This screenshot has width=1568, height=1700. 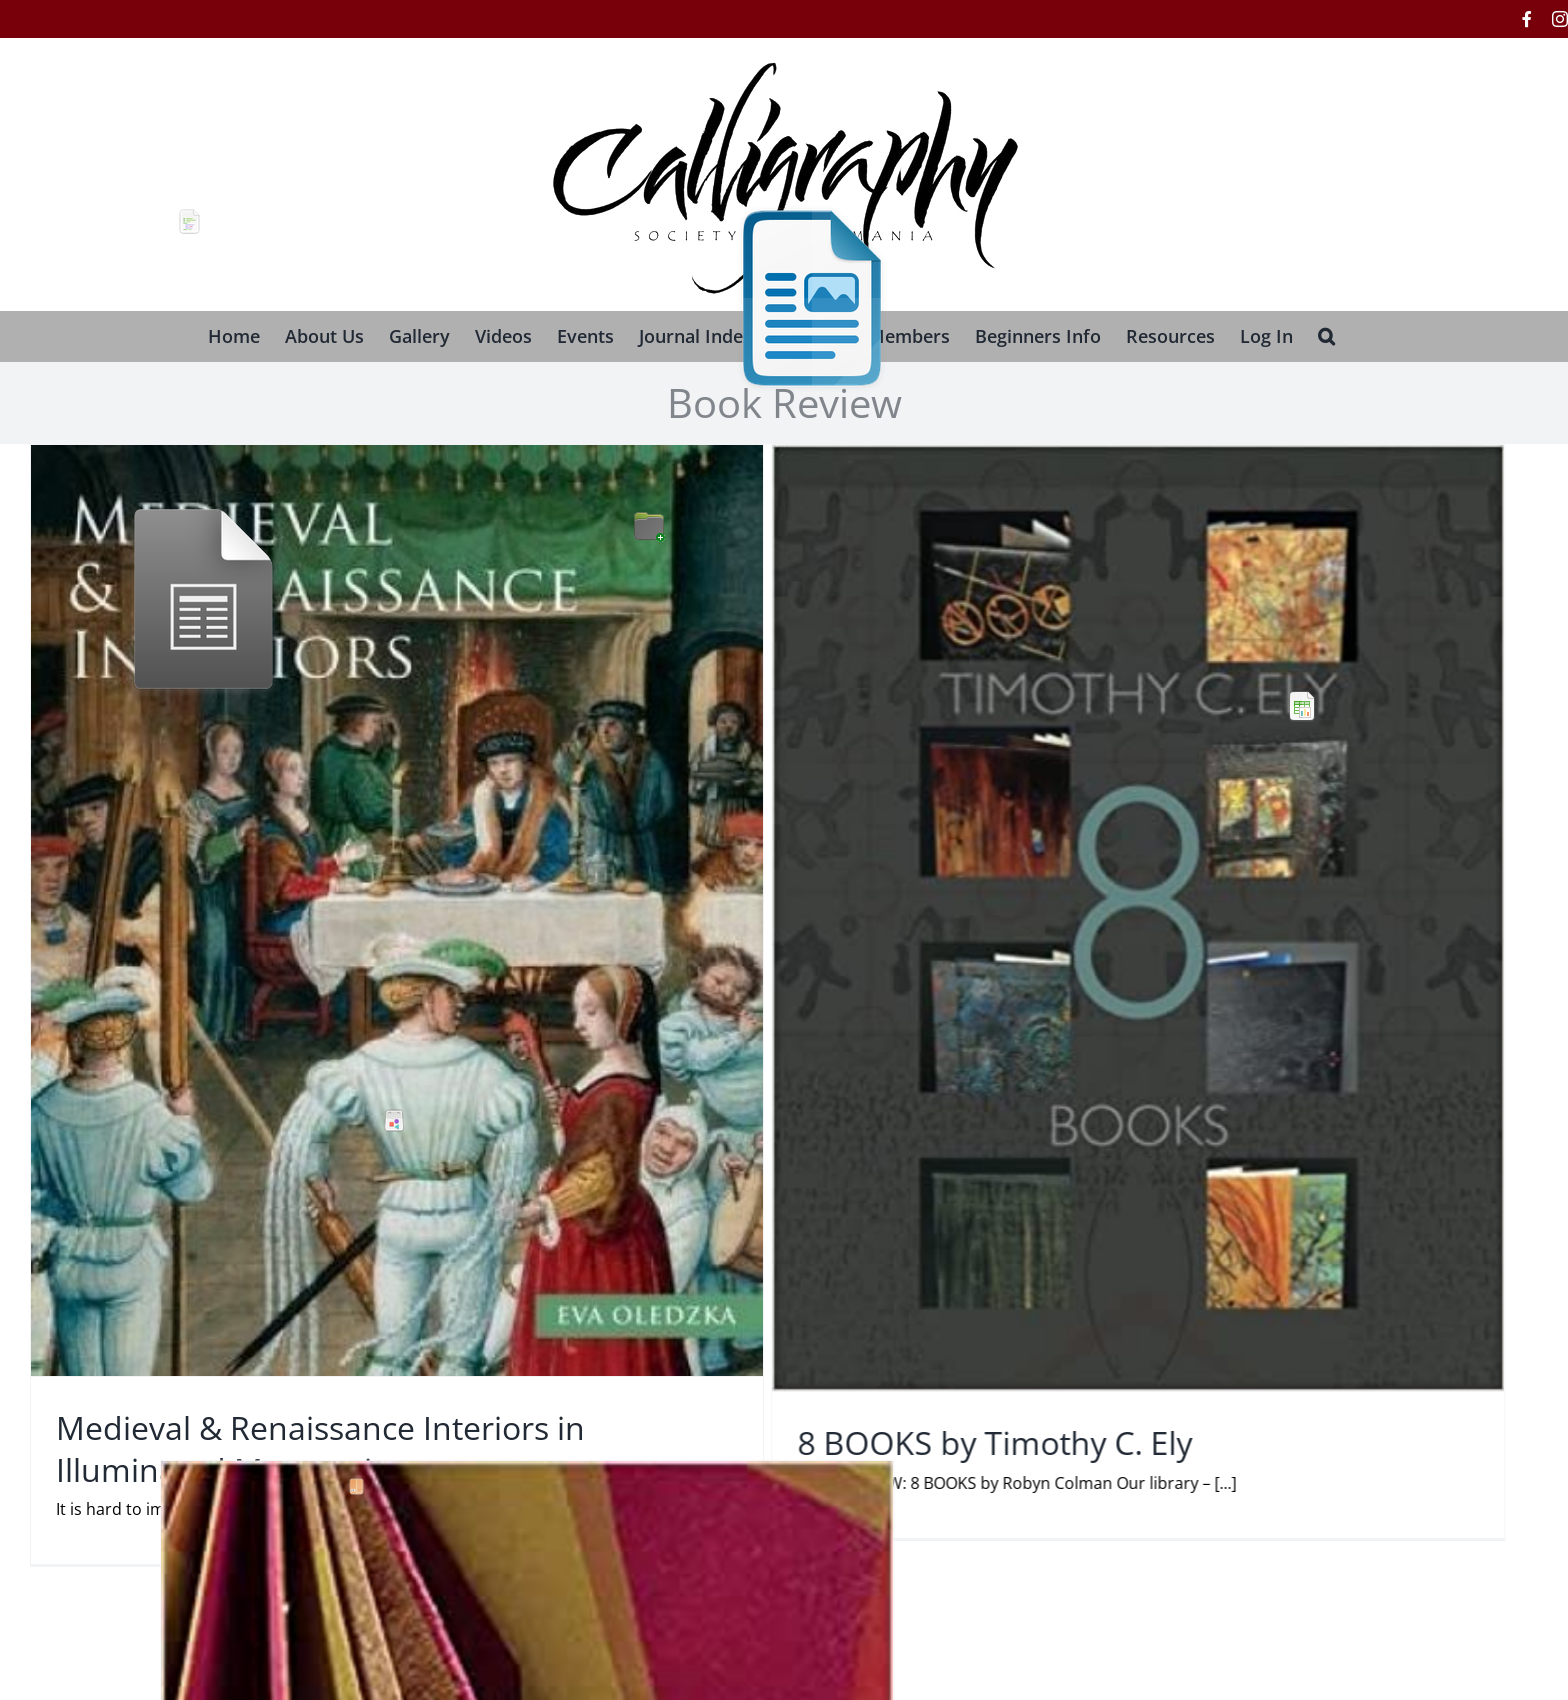 What do you see at coordinates (356, 1486) in the screenshot?
I see `a package or archive file type` at bounding box center [356, 1486].